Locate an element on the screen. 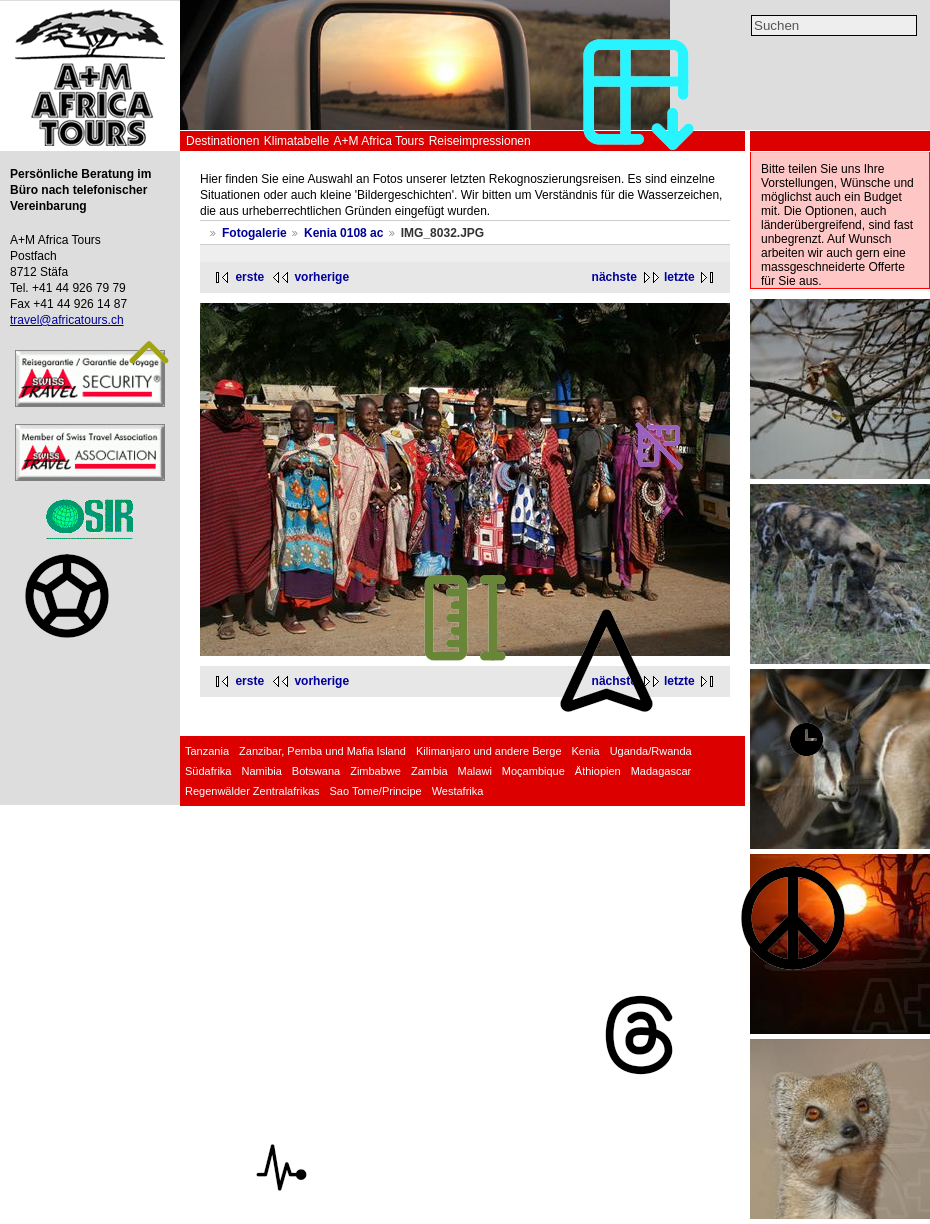 This screenshot has width=930, height=1224. open the Threads app is located at coordinates (641, 1035).